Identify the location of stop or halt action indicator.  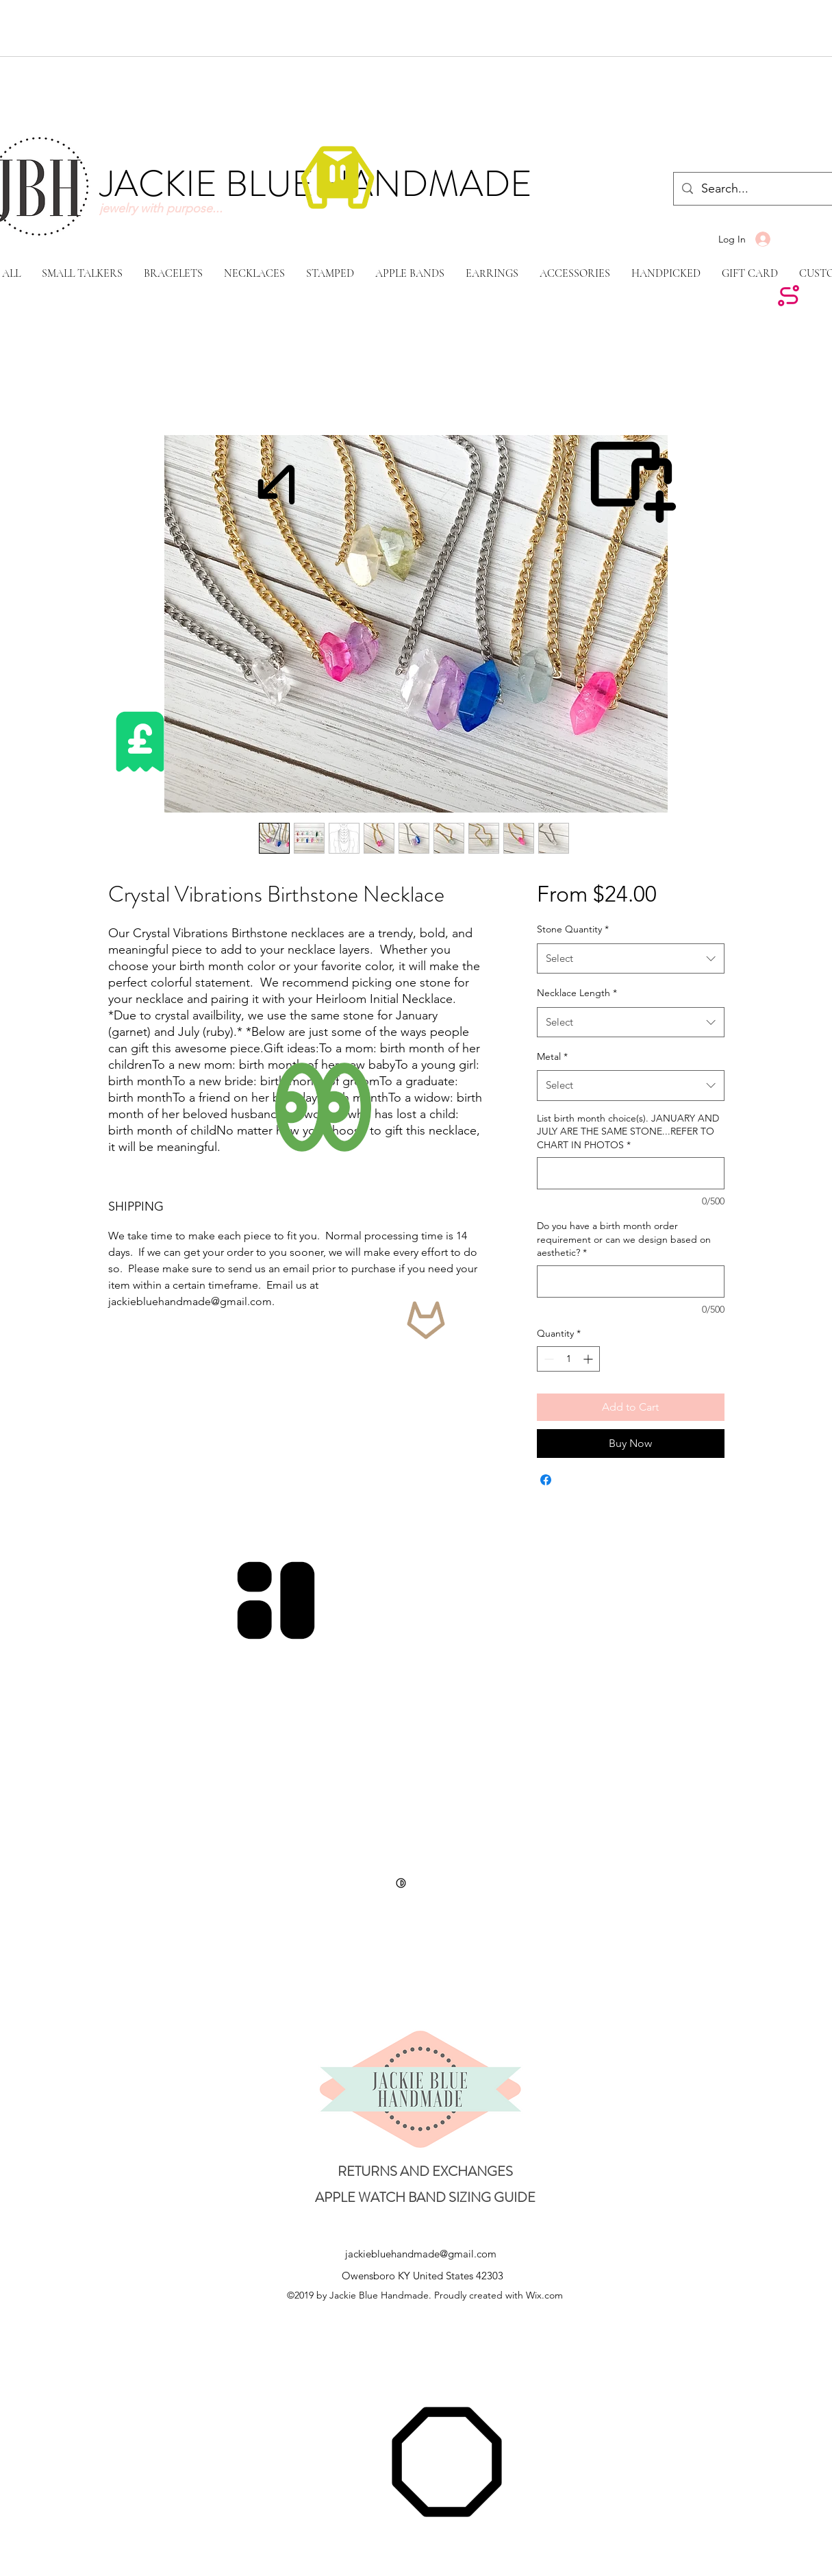
(446, 2462).